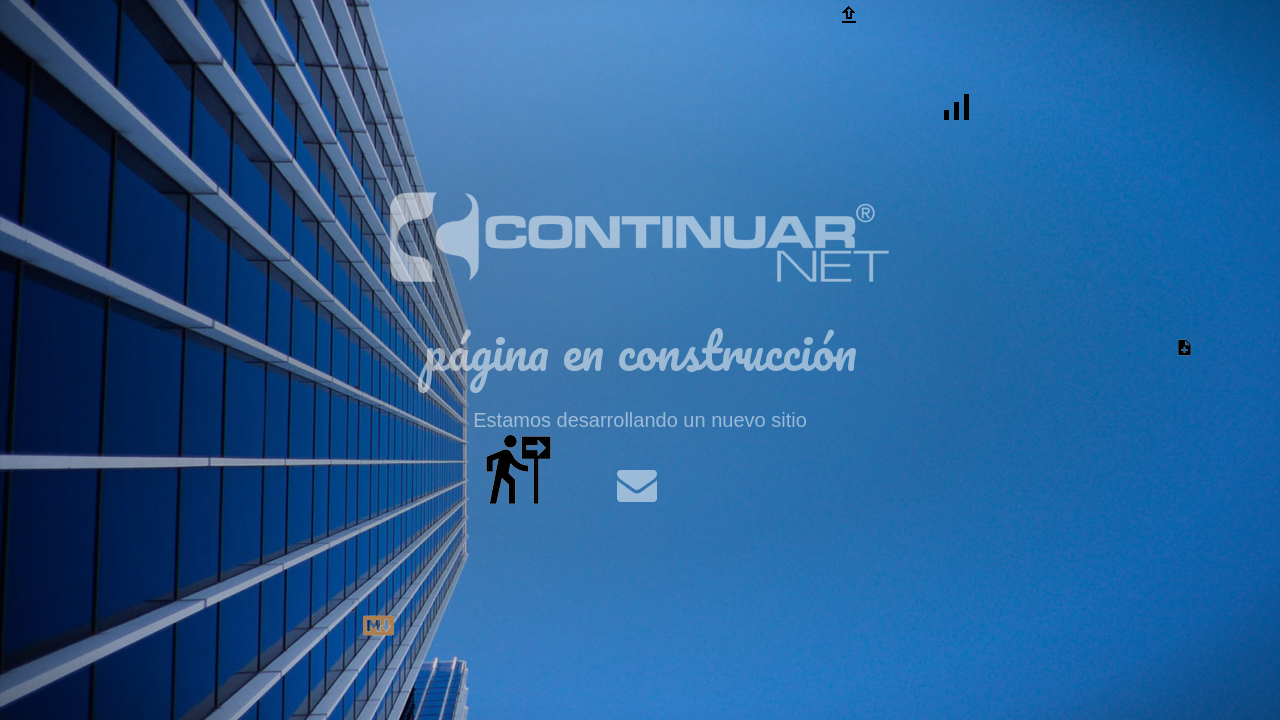 This screenshot has width=1280, height=720. I want to click on upload a file from your device, so click(849, 15).